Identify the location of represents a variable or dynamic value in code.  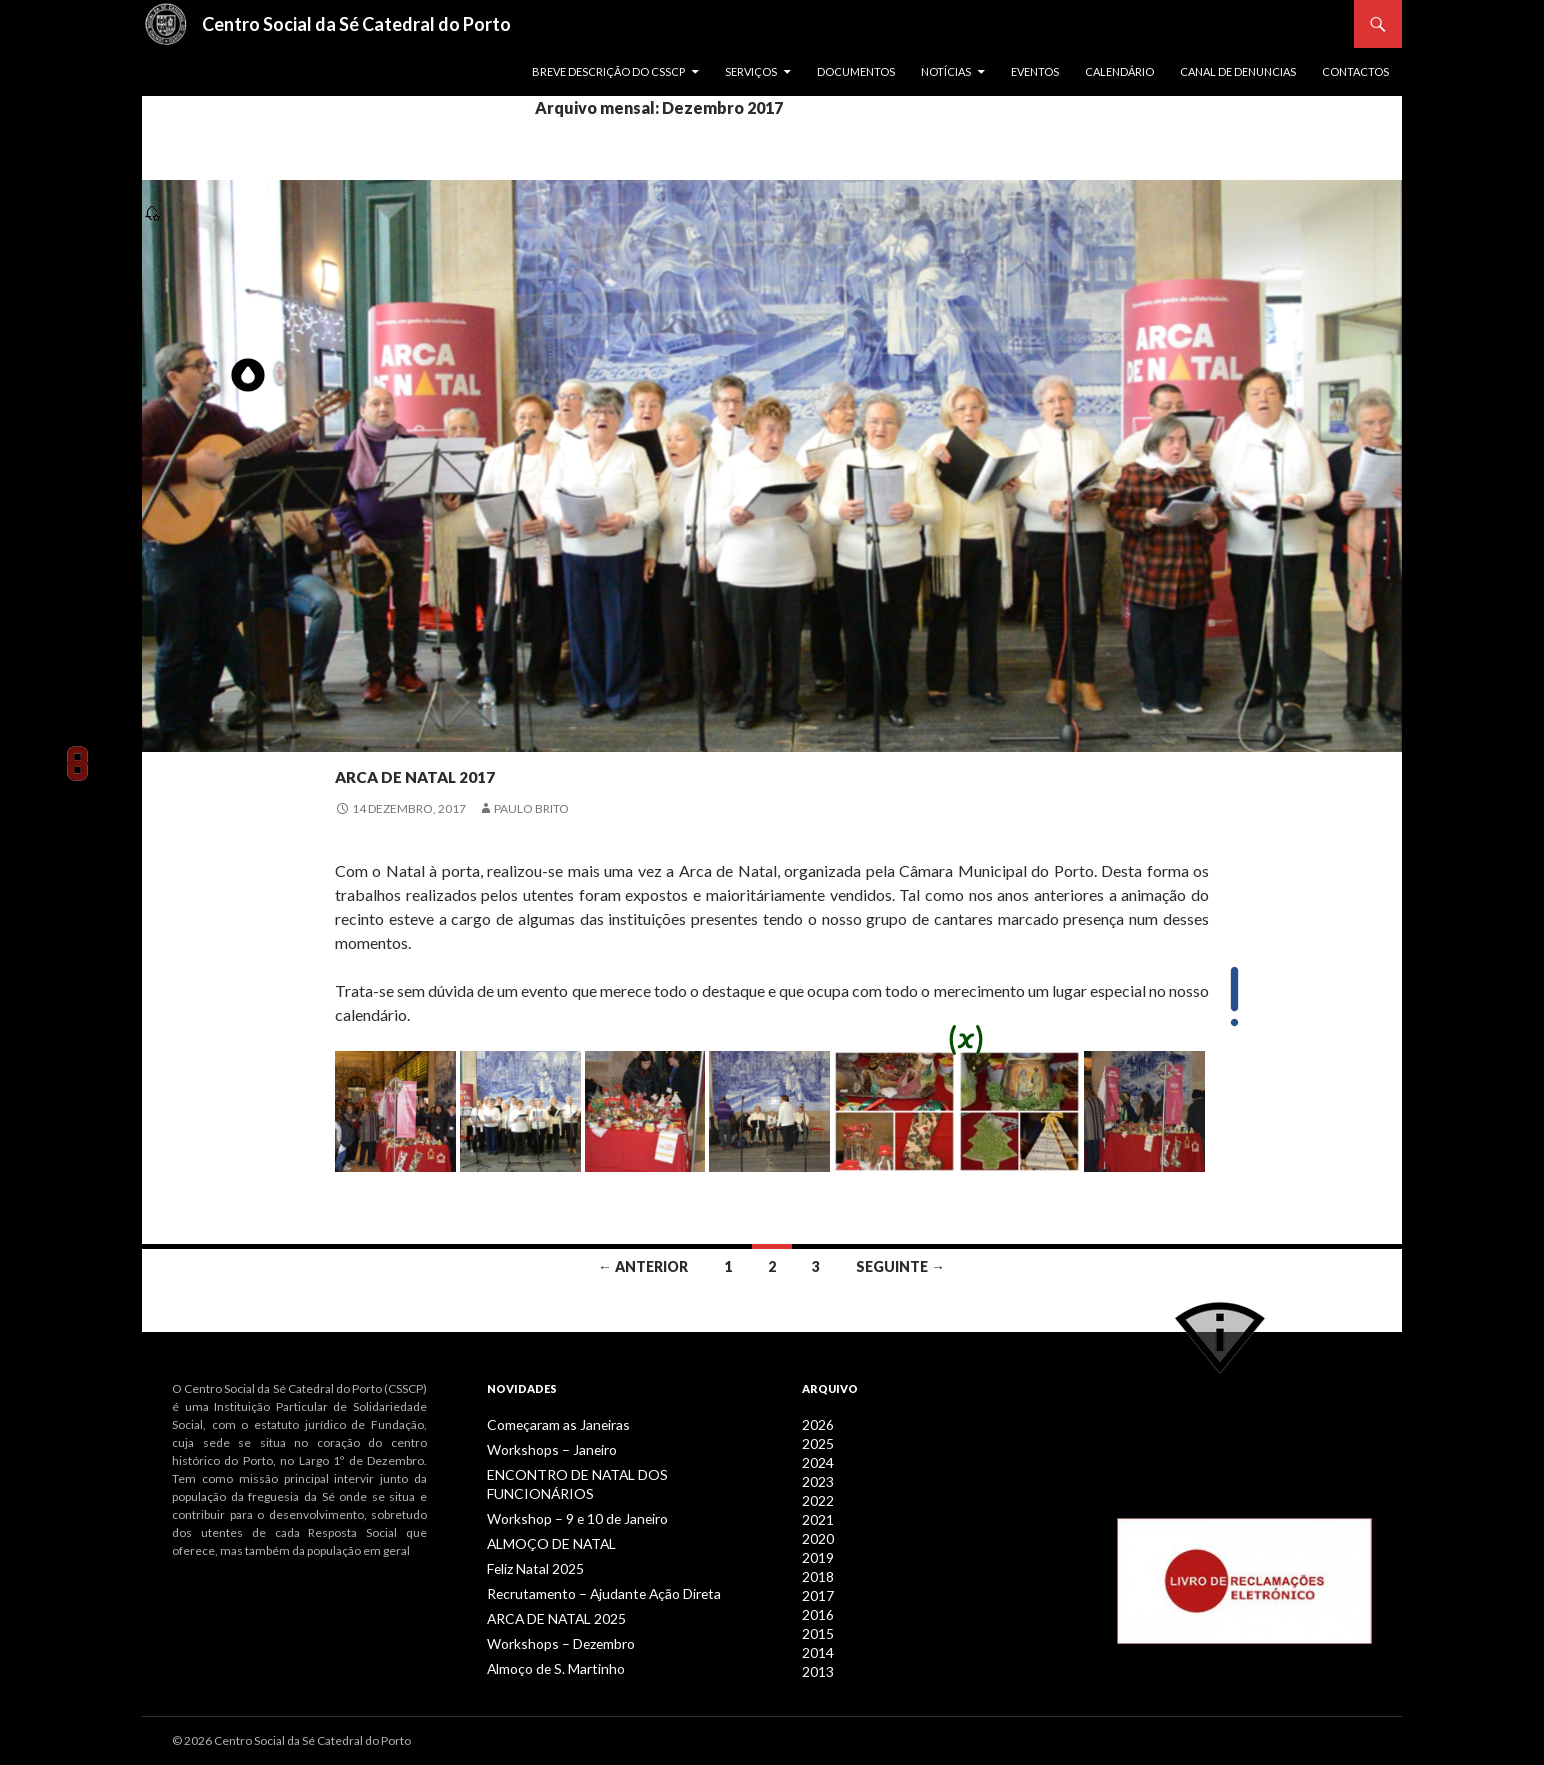
(966, 1040).